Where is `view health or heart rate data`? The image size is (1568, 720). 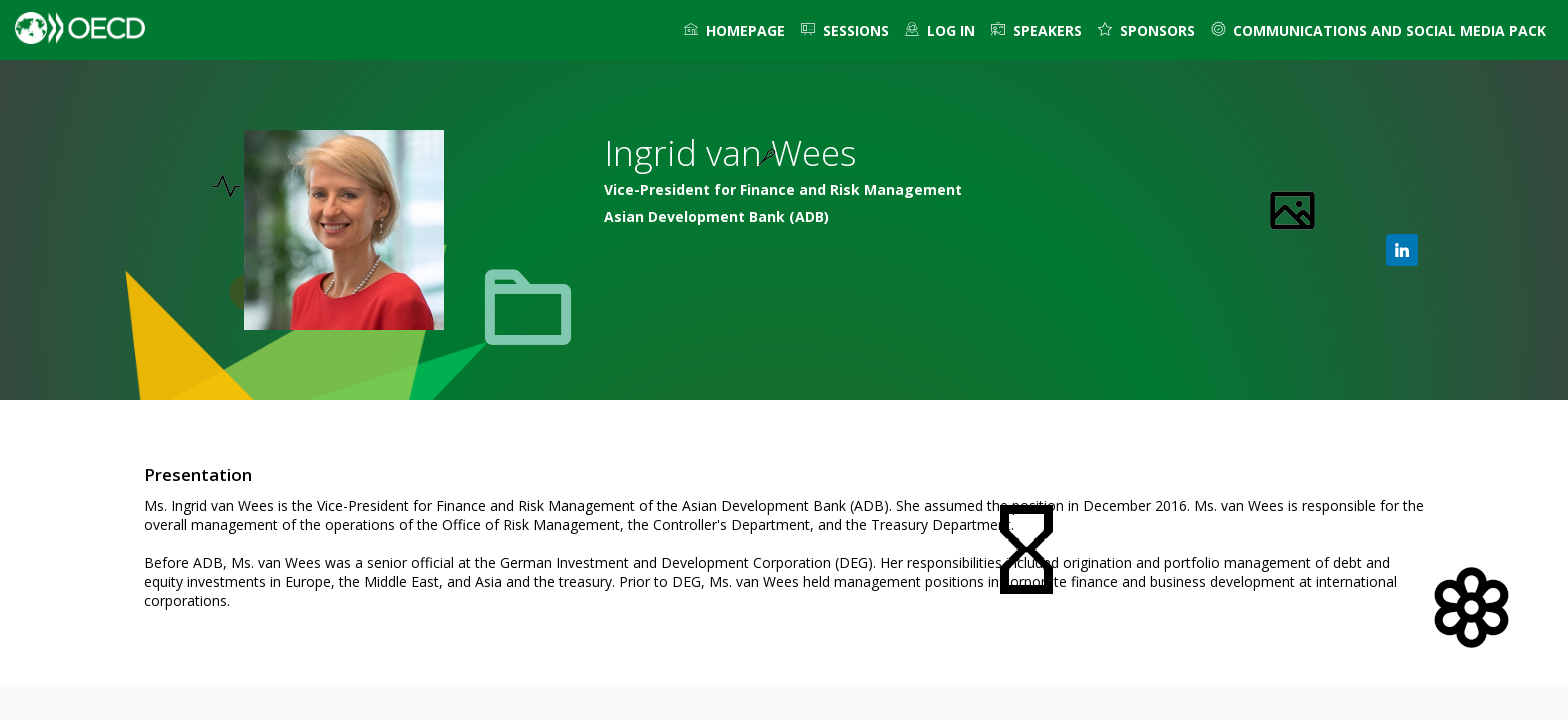 view health or heart rate data is located at coordinates (226, 186).